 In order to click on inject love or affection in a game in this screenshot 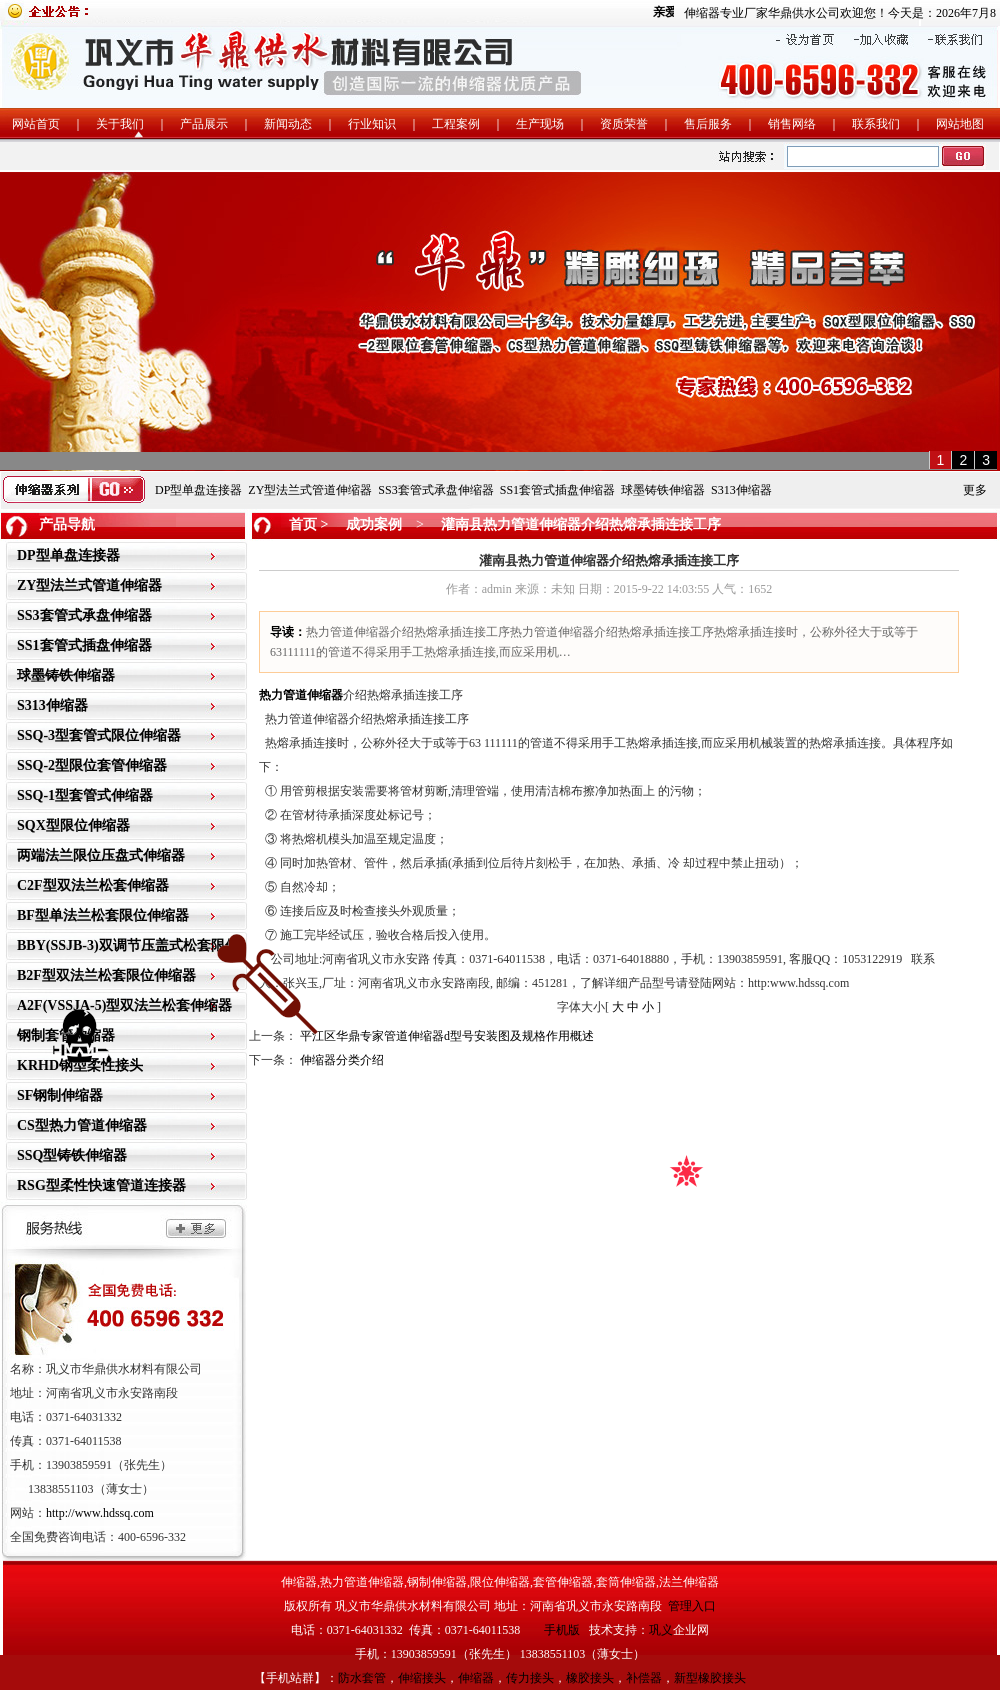, I will do `click(268, 985)`.